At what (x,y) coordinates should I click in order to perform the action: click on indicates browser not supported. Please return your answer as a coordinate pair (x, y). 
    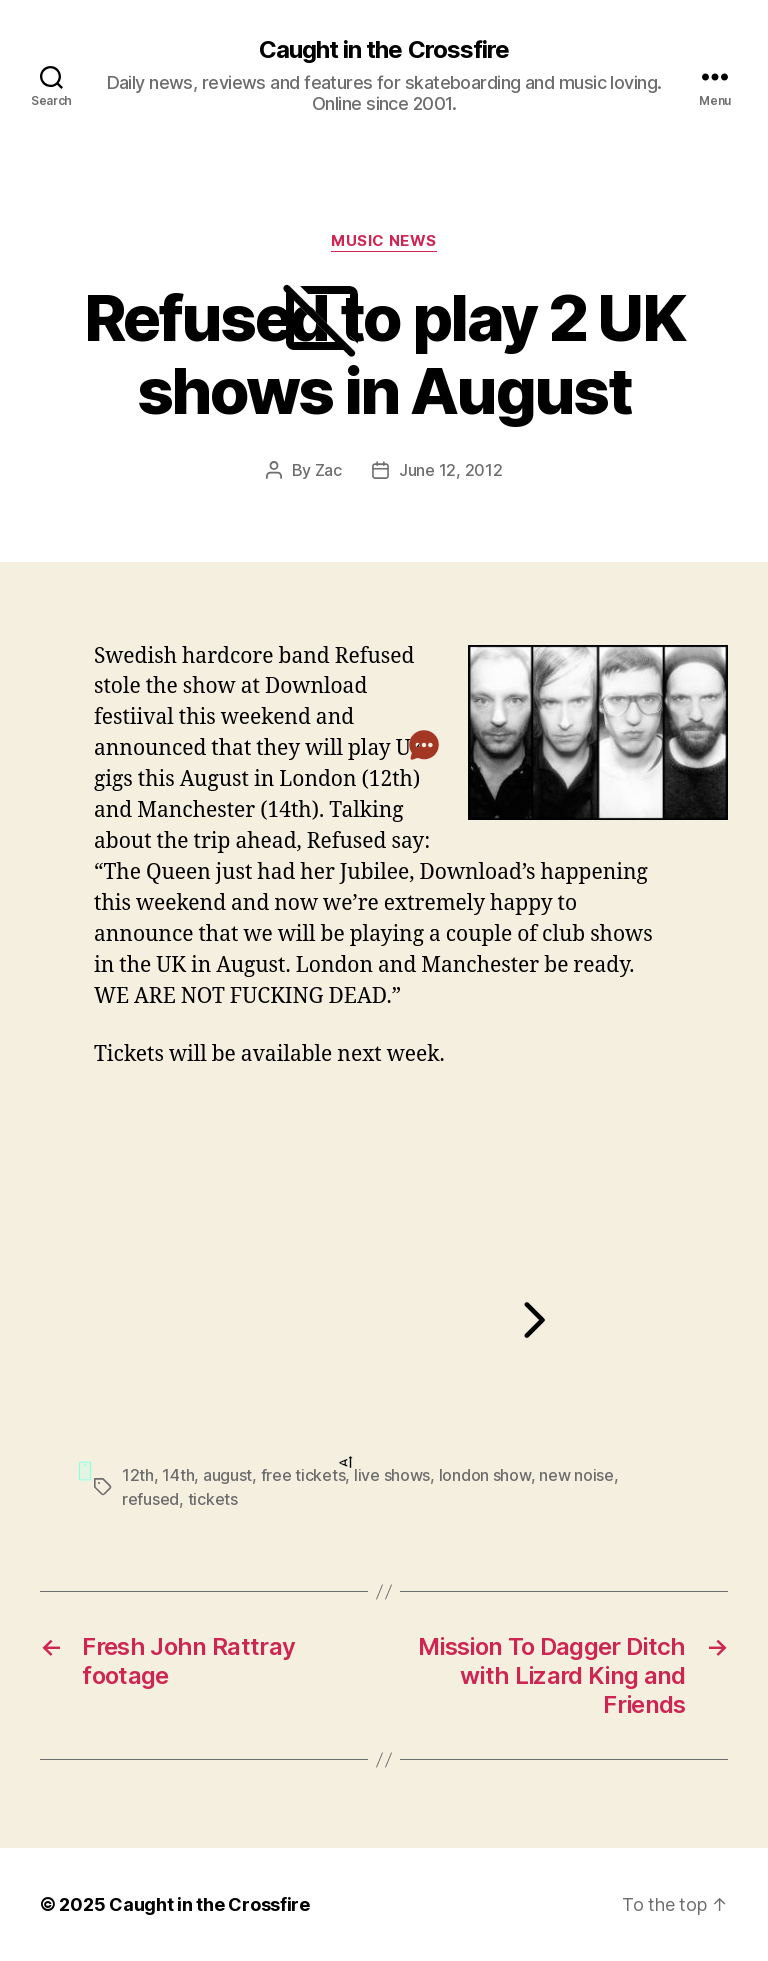
    Looking at the image, I should click on (322, 318).